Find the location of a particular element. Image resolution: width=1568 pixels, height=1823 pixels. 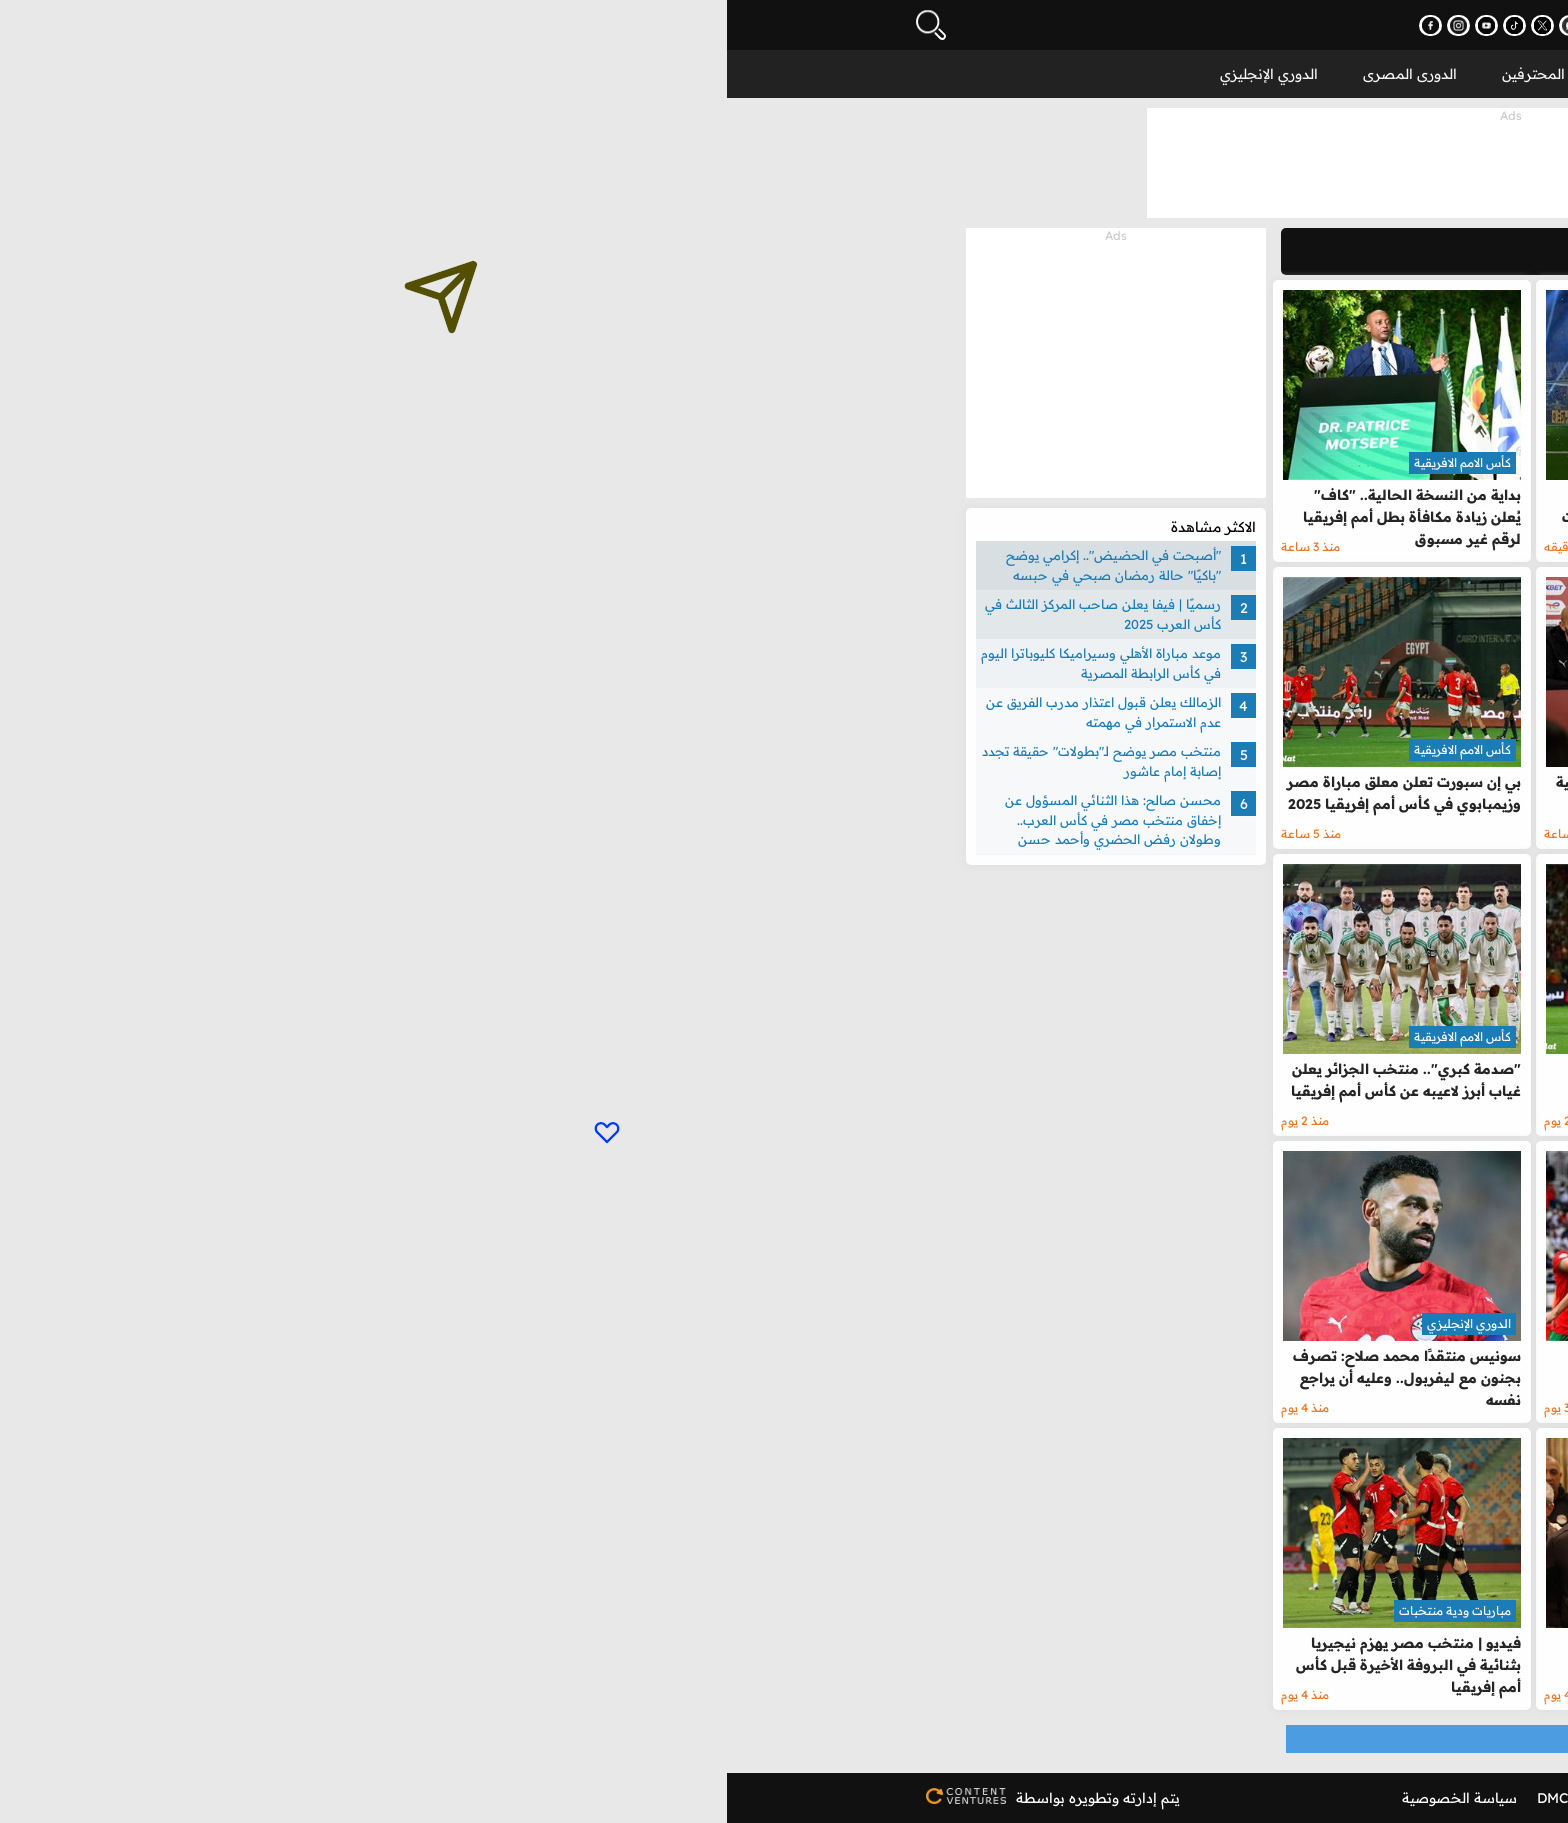

add to favorites is located at coordinates (607, 1132).